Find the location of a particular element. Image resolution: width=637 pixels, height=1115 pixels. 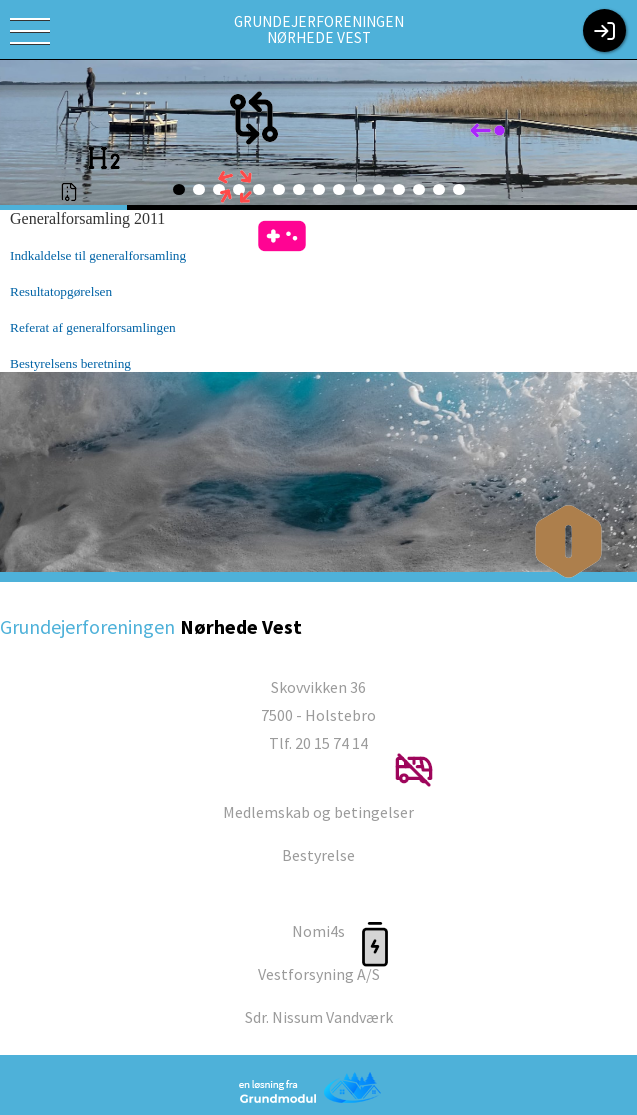

shuffle or randomize content is located at coordinates (235, 186).